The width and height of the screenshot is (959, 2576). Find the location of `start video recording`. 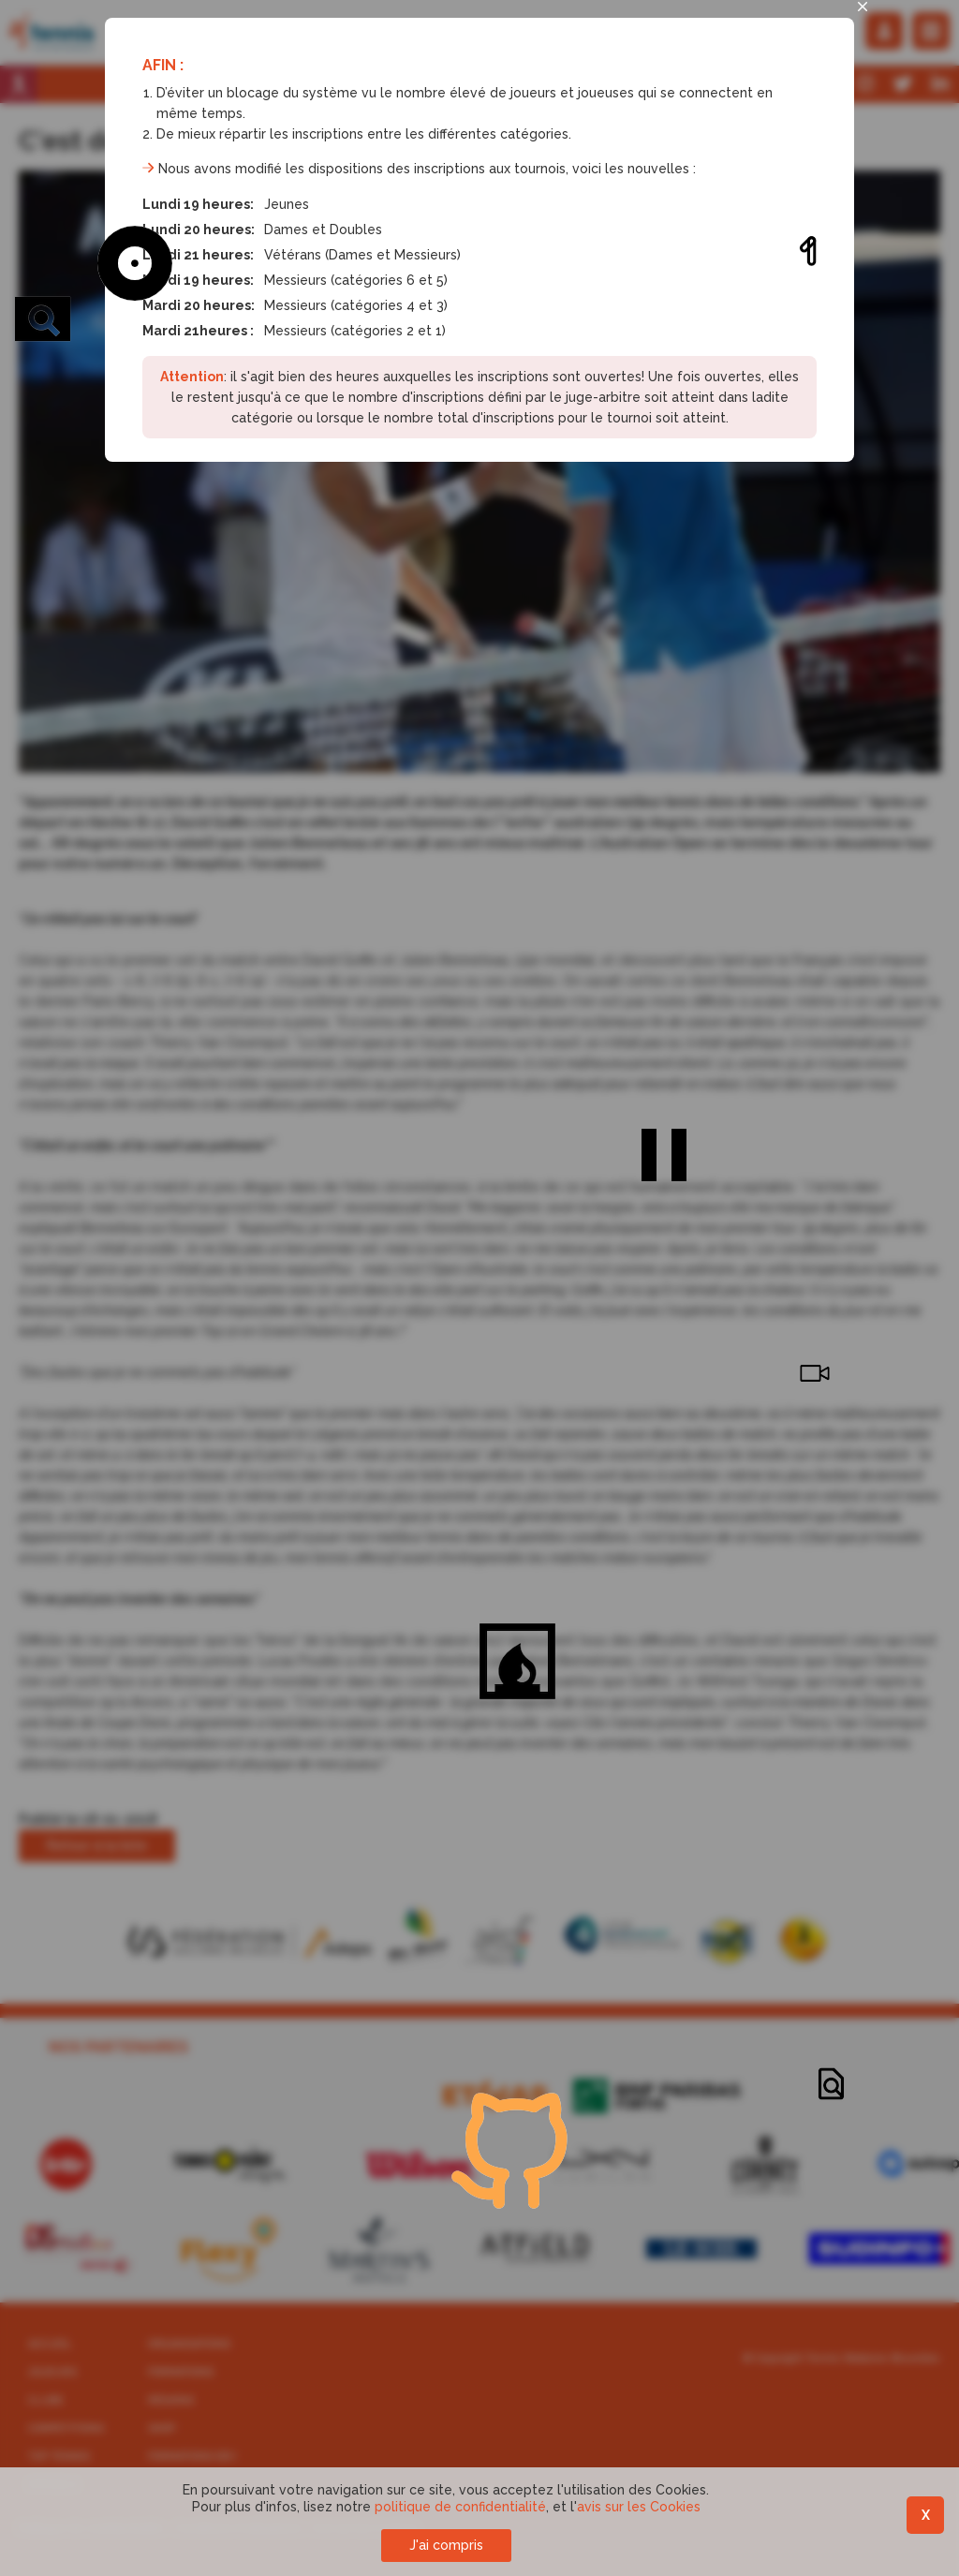

start video recording is located at coordinates (815, 1373).